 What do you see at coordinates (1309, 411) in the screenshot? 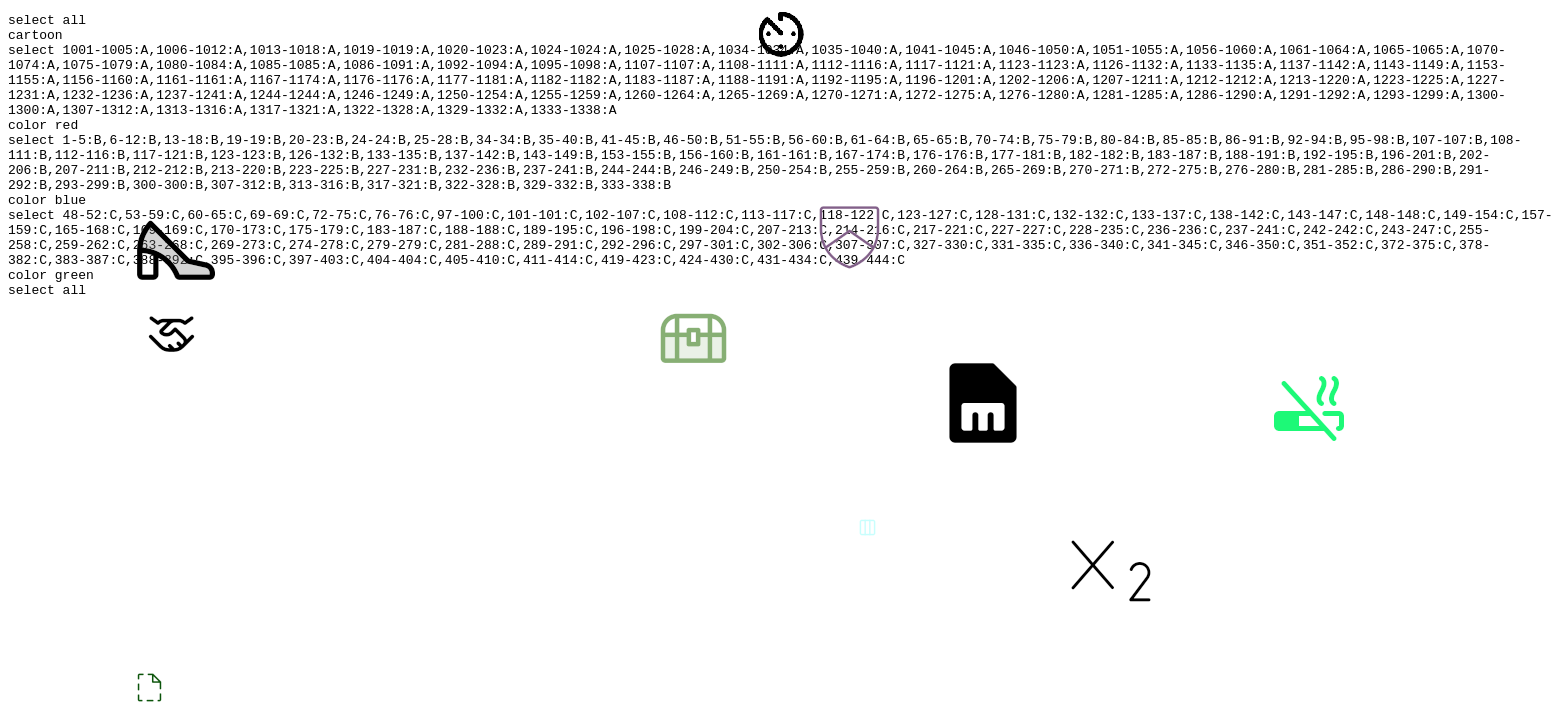
I see `no smoking area indicator` at bounding box center [1309, 411].